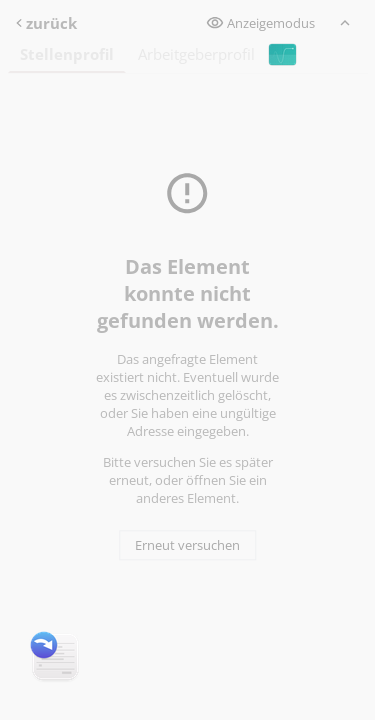 This screenshot has height=720, width=375. I want to click on open quickchar character picker app, so click(55, 656).